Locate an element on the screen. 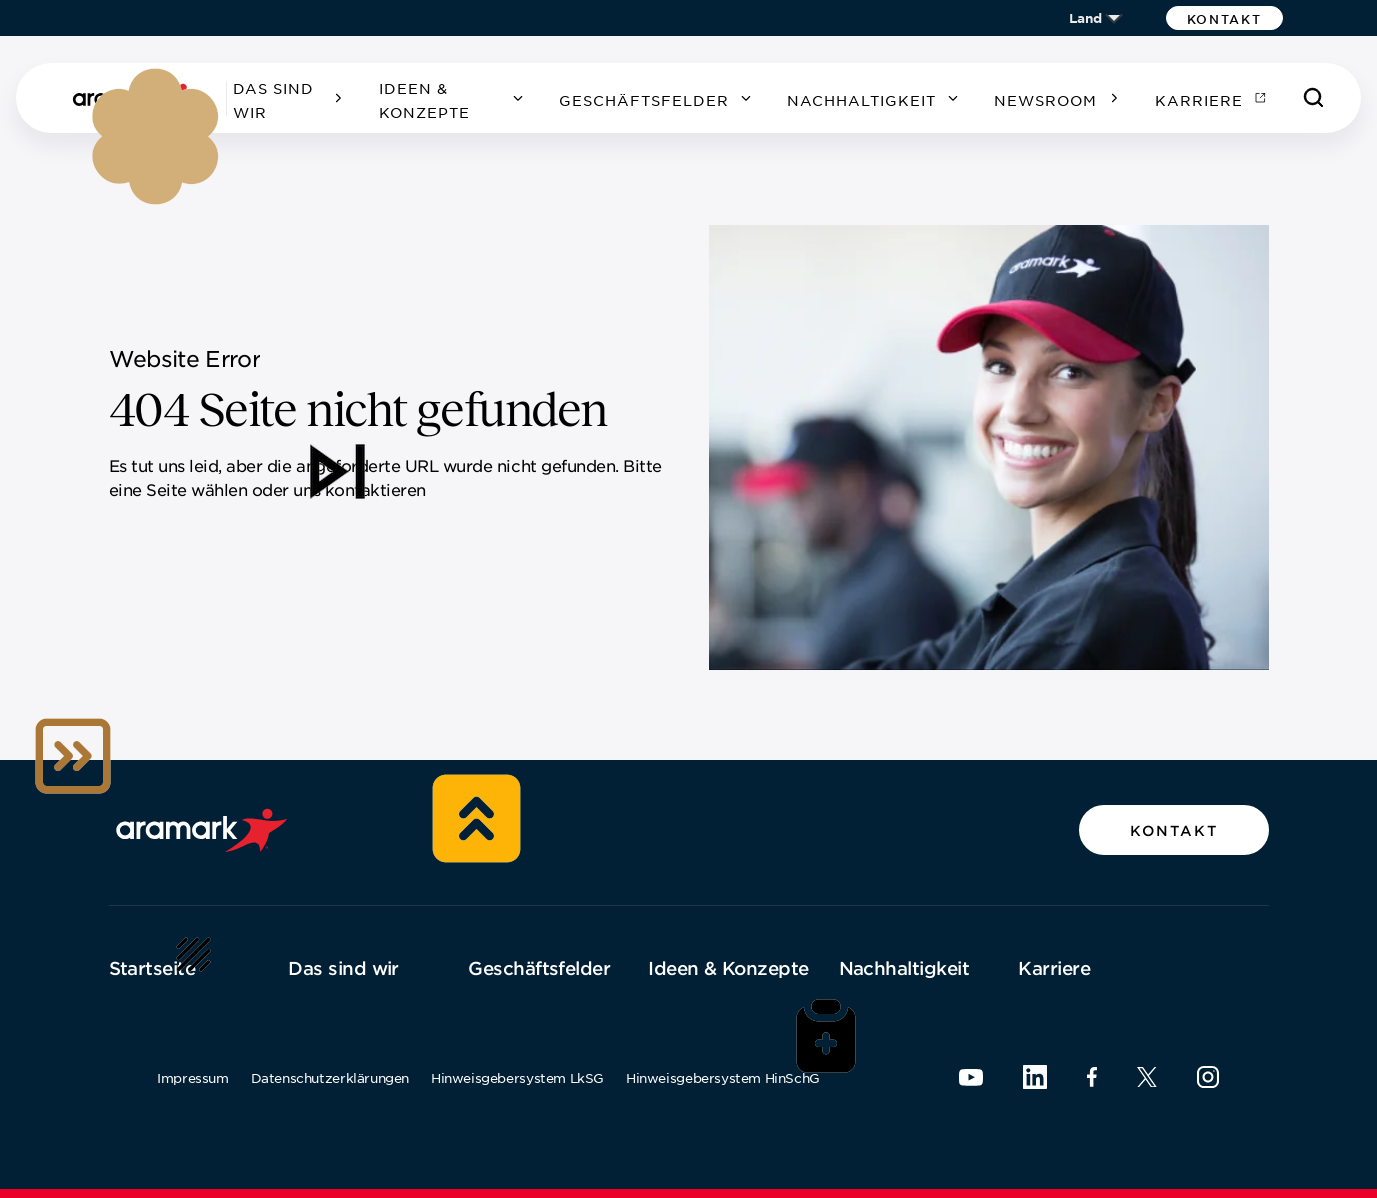 This screenshot has width=1377, height=1198. indicates a michelin-starred restaurant or venue is located at coordinates (156, 136).